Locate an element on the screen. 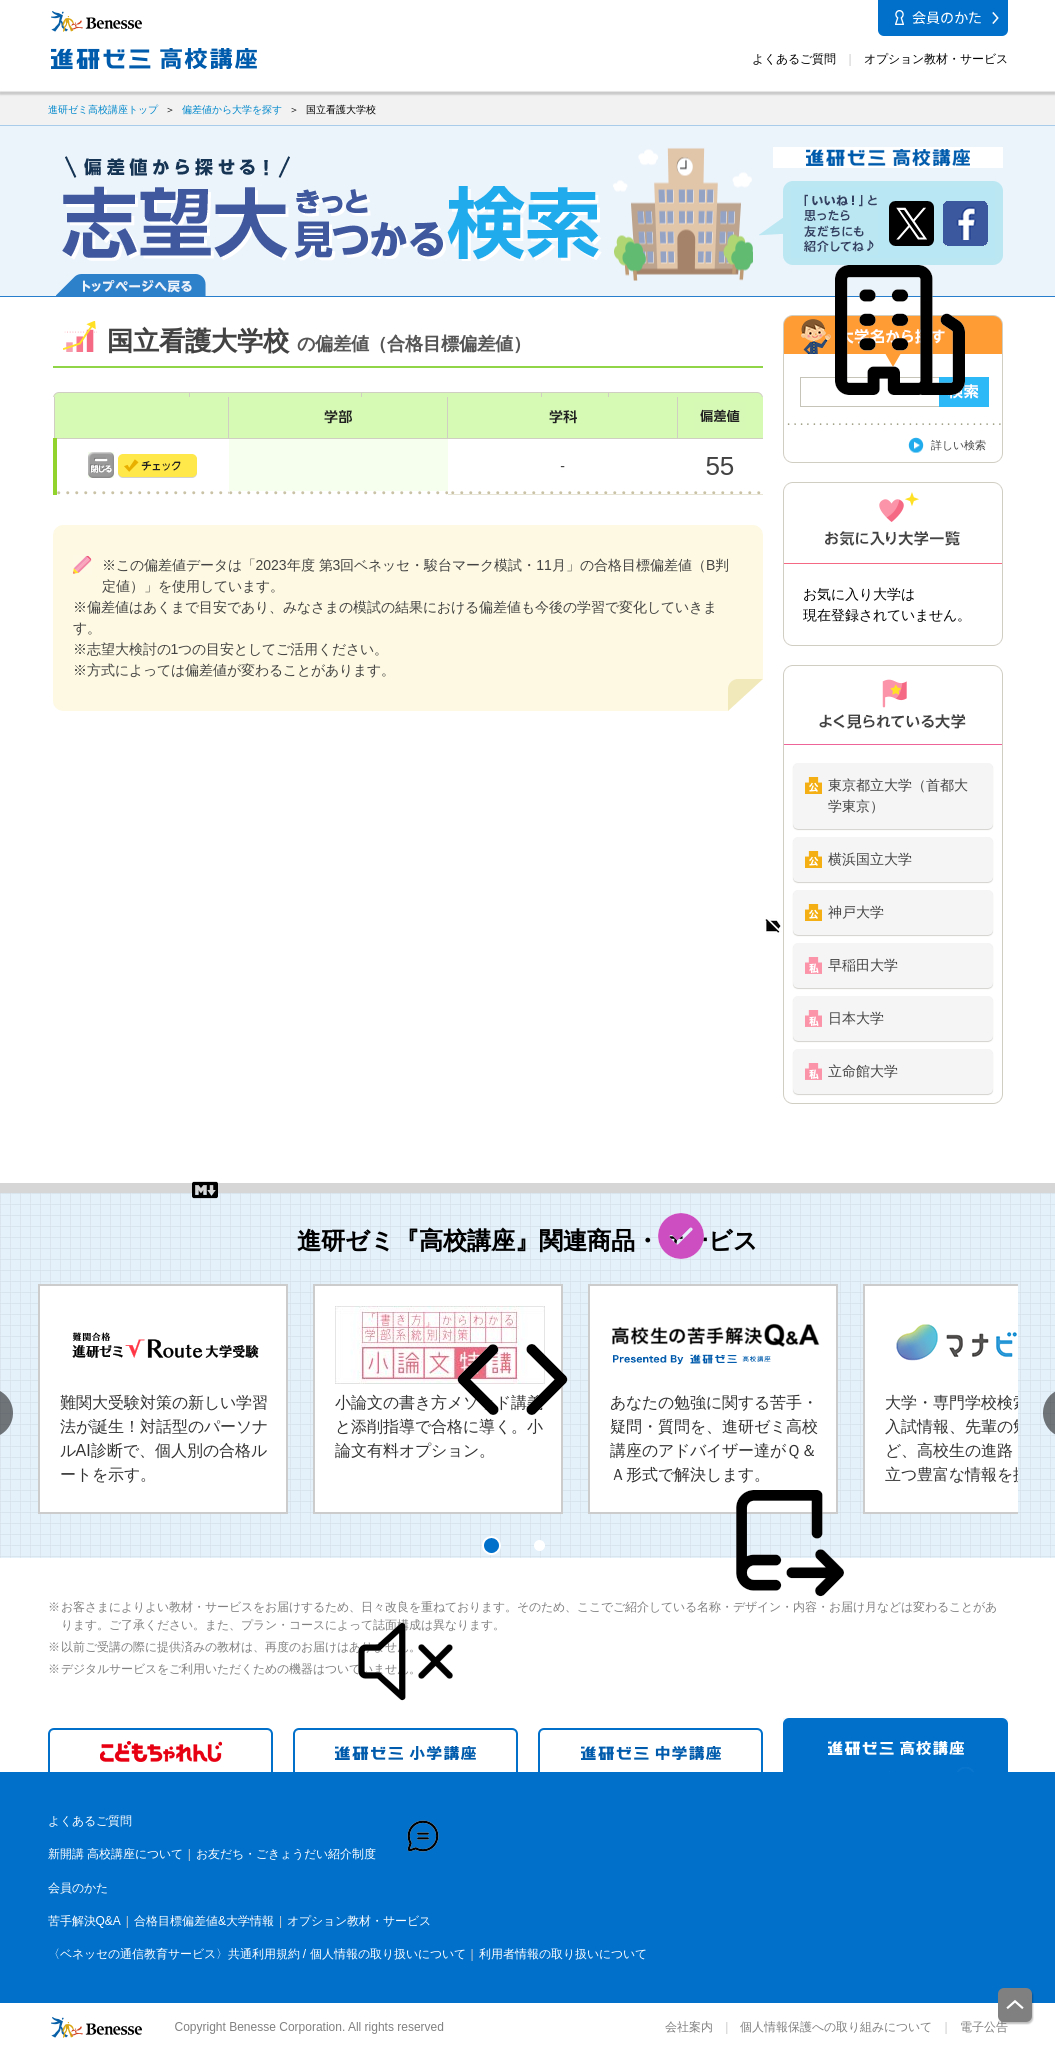  open chat or messaging is located at coordinates (423, 1836).